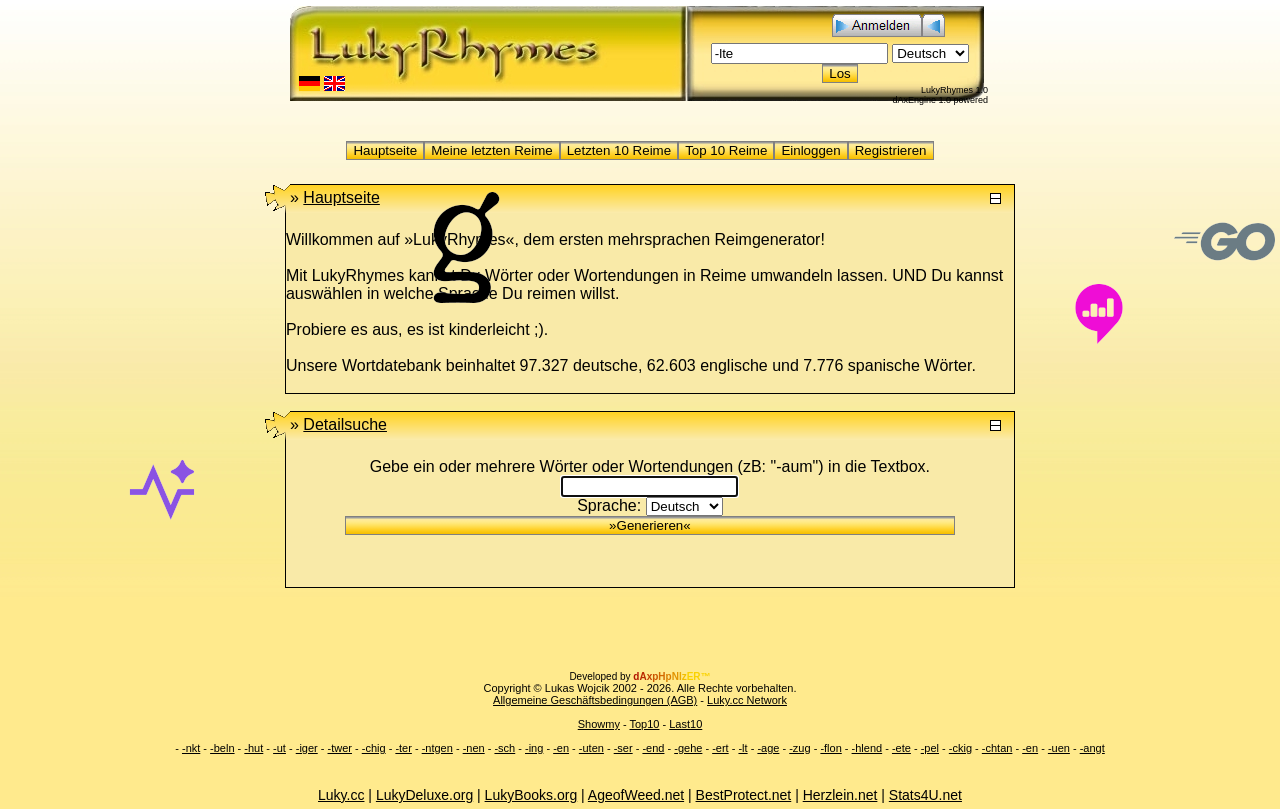 The width and height of the screenshot is (1280, 809). What do you see at coordinates (162, 492) in the screenshot?
I see `access AI-powered health monitoring` at bounding box center [162, 492].